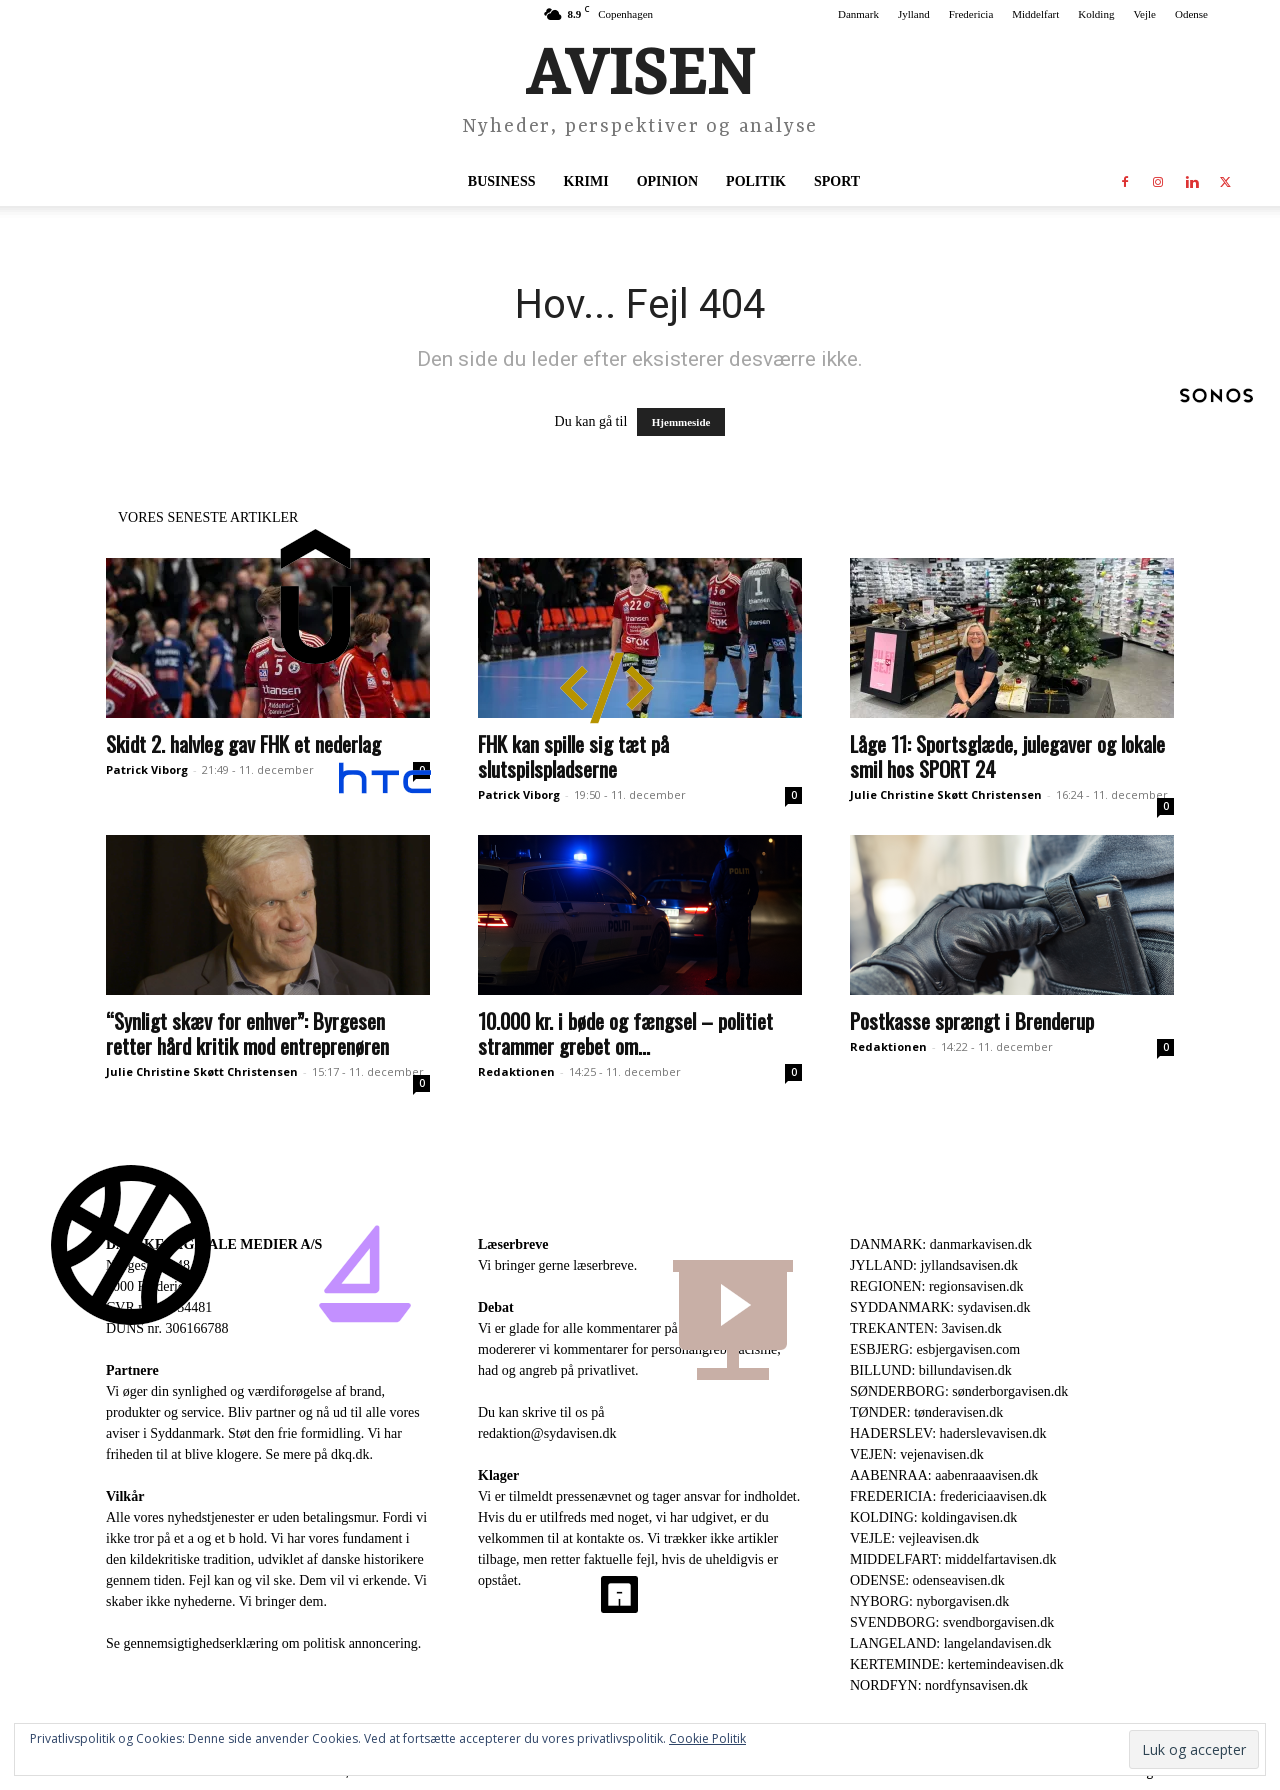  Describe the element at coordinates (619, 1594) in the screenshot. I see `astral brand logo` at that location.